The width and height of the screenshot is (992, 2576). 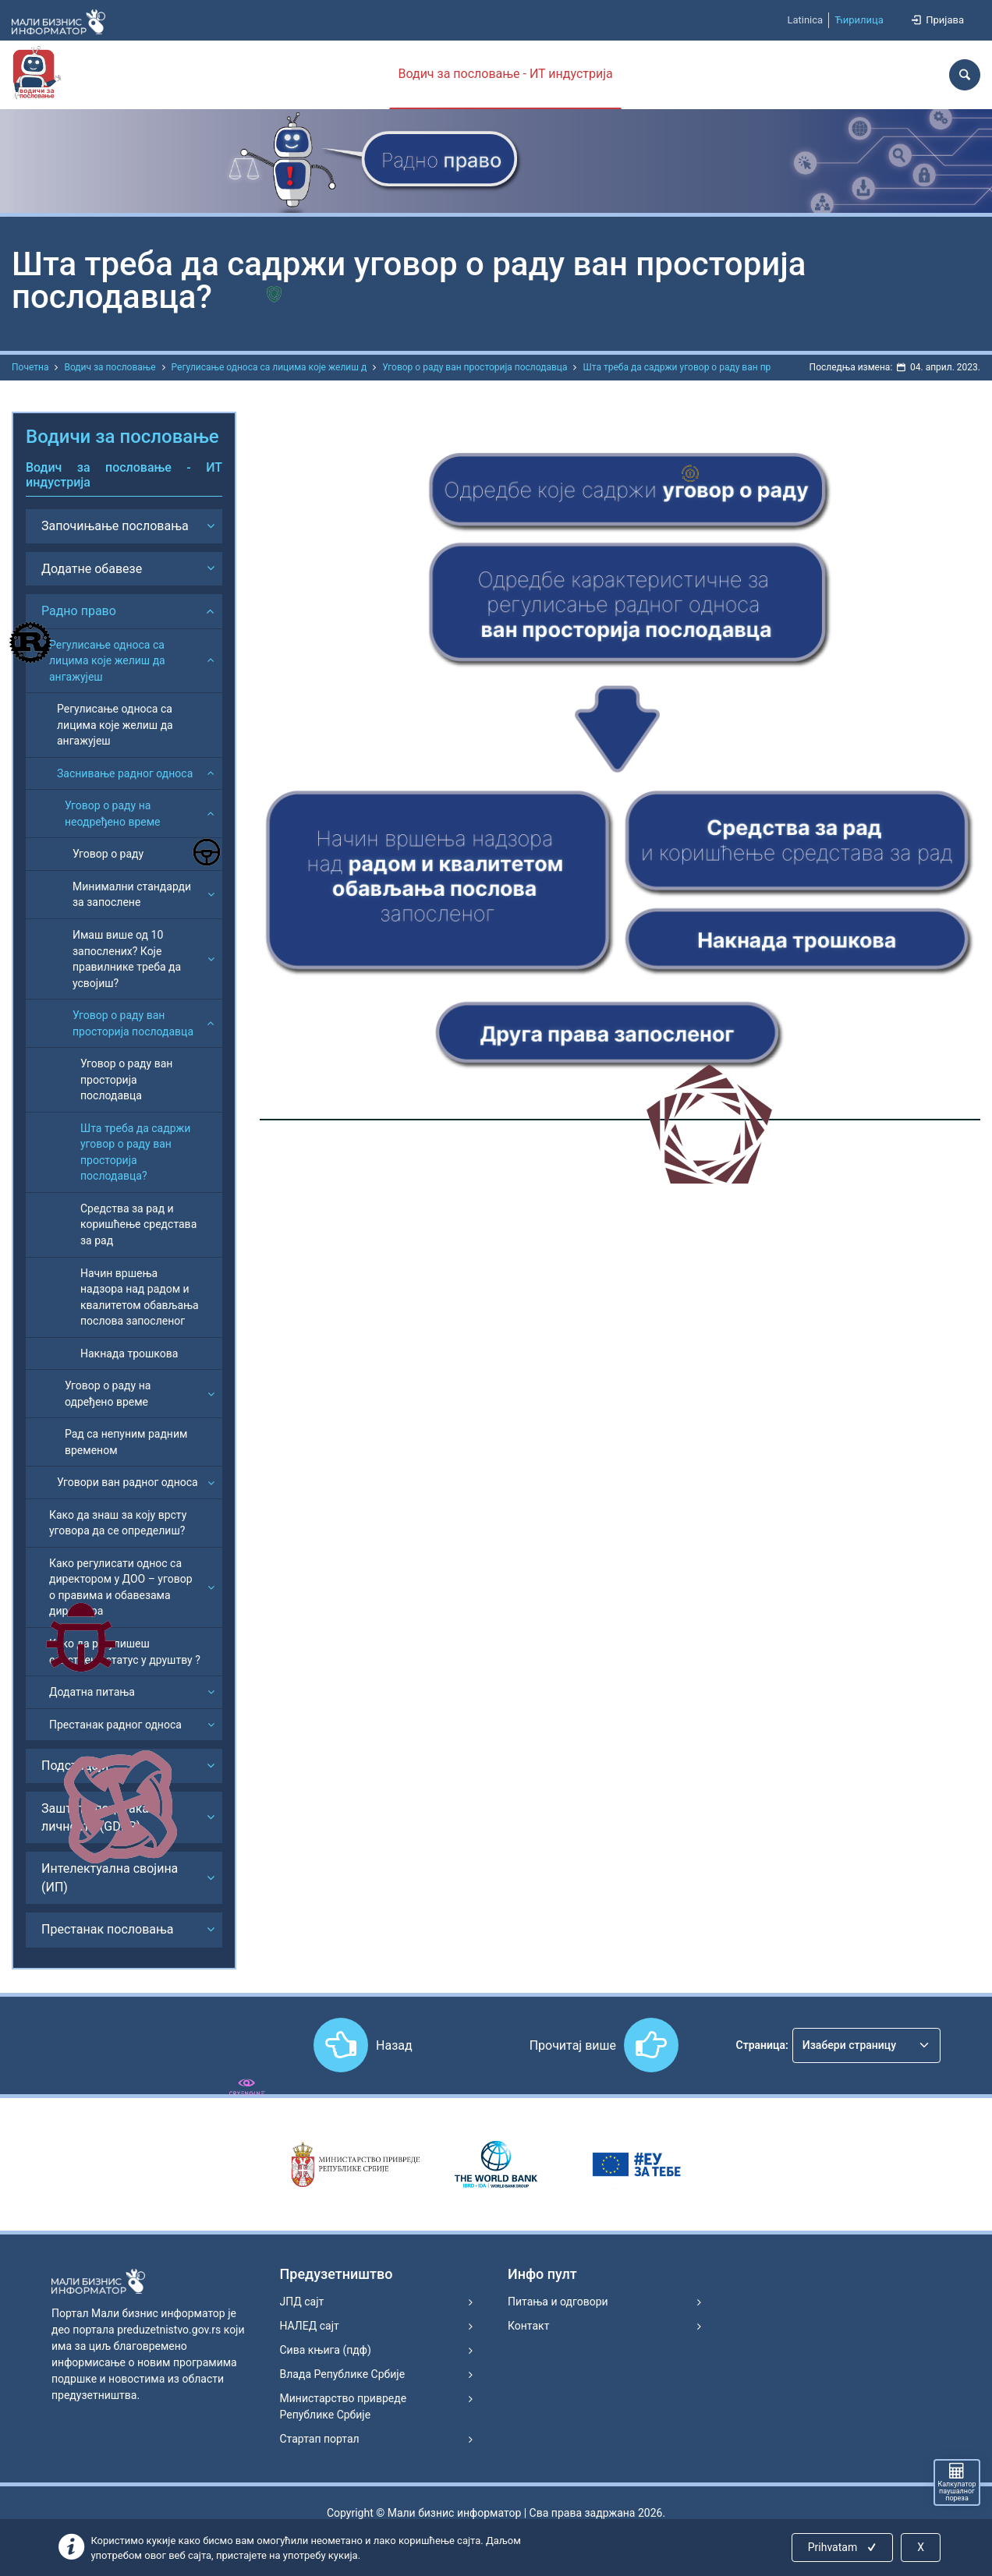 I want to click on fusionauth identity and authentication service logo, so click(x=690, y=473).